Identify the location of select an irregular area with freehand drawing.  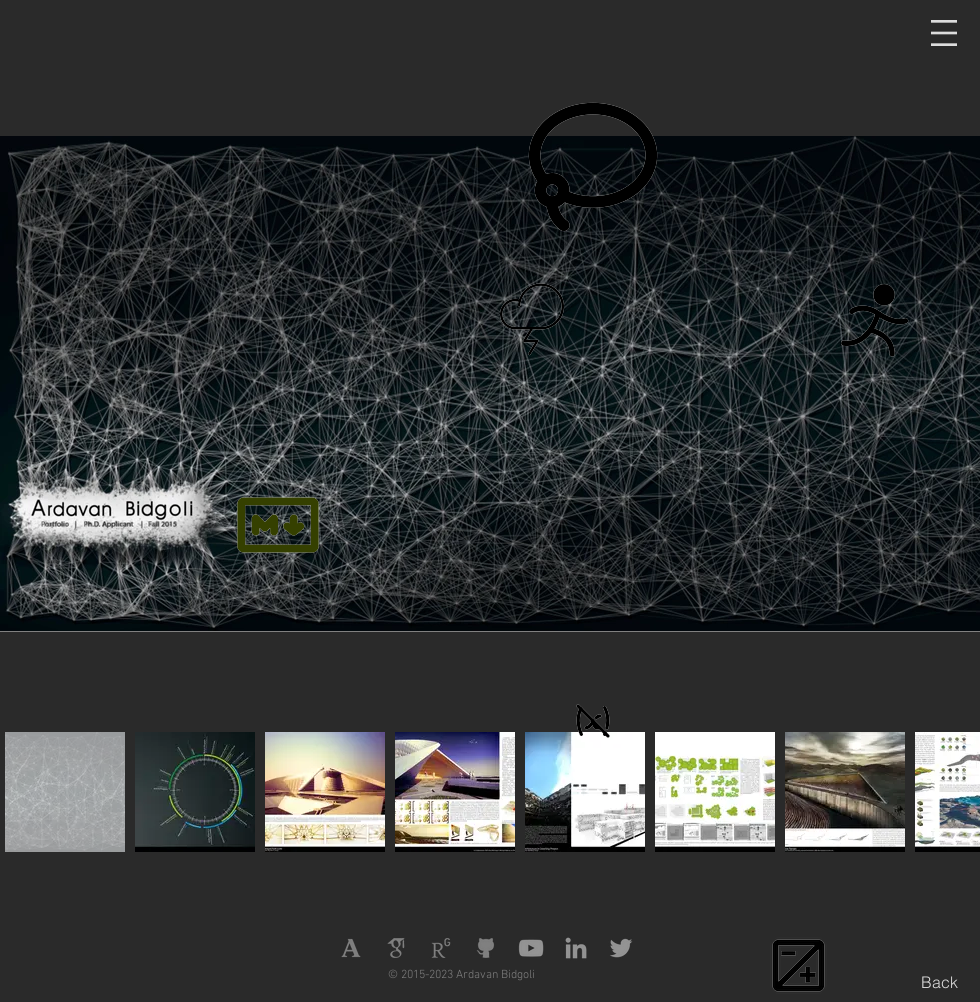
(593, 167).